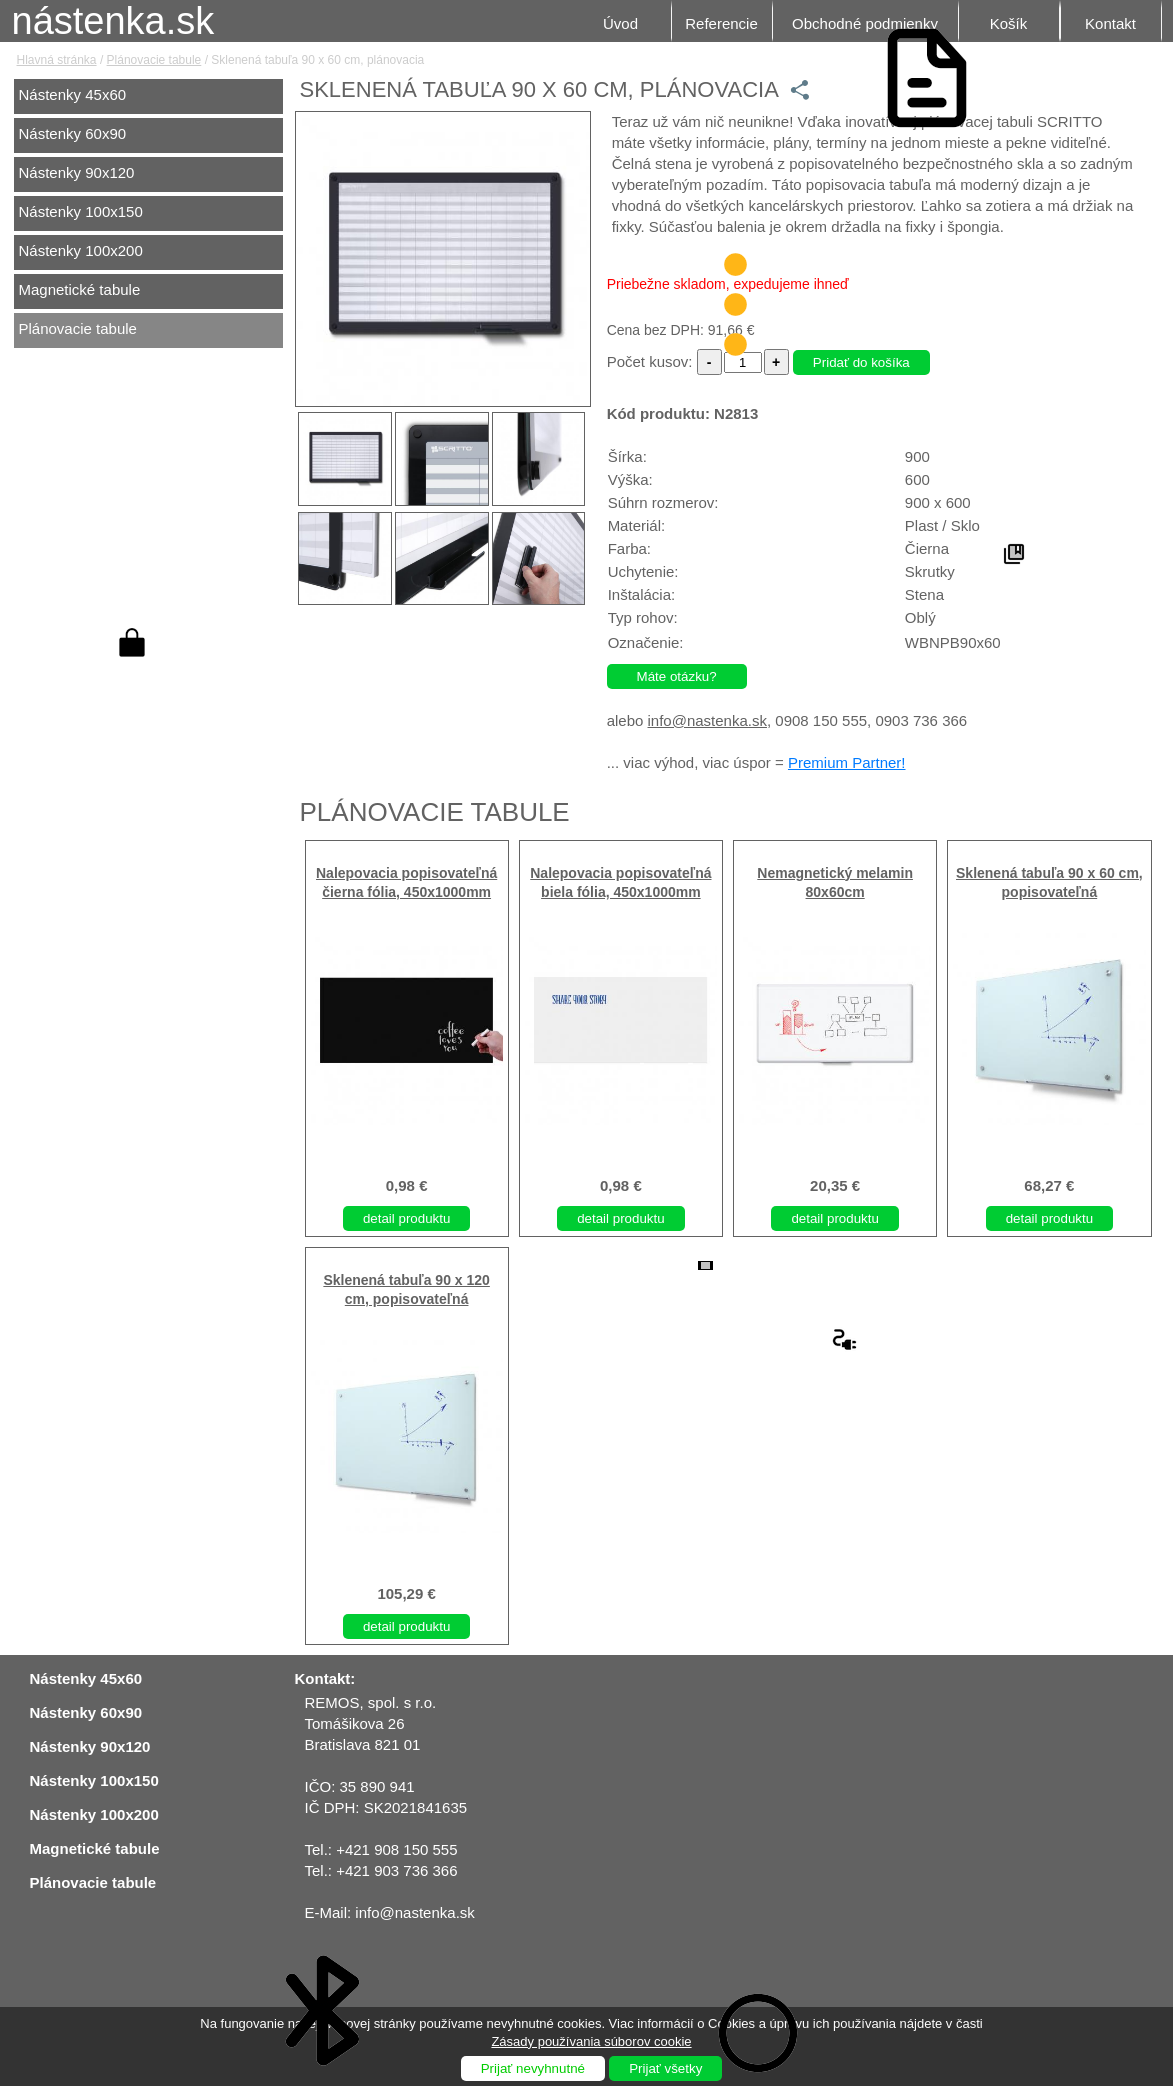  Describe the element at coordinates (1014, 554) in the screenshot. I see `access your bookmarked collections` at that location.